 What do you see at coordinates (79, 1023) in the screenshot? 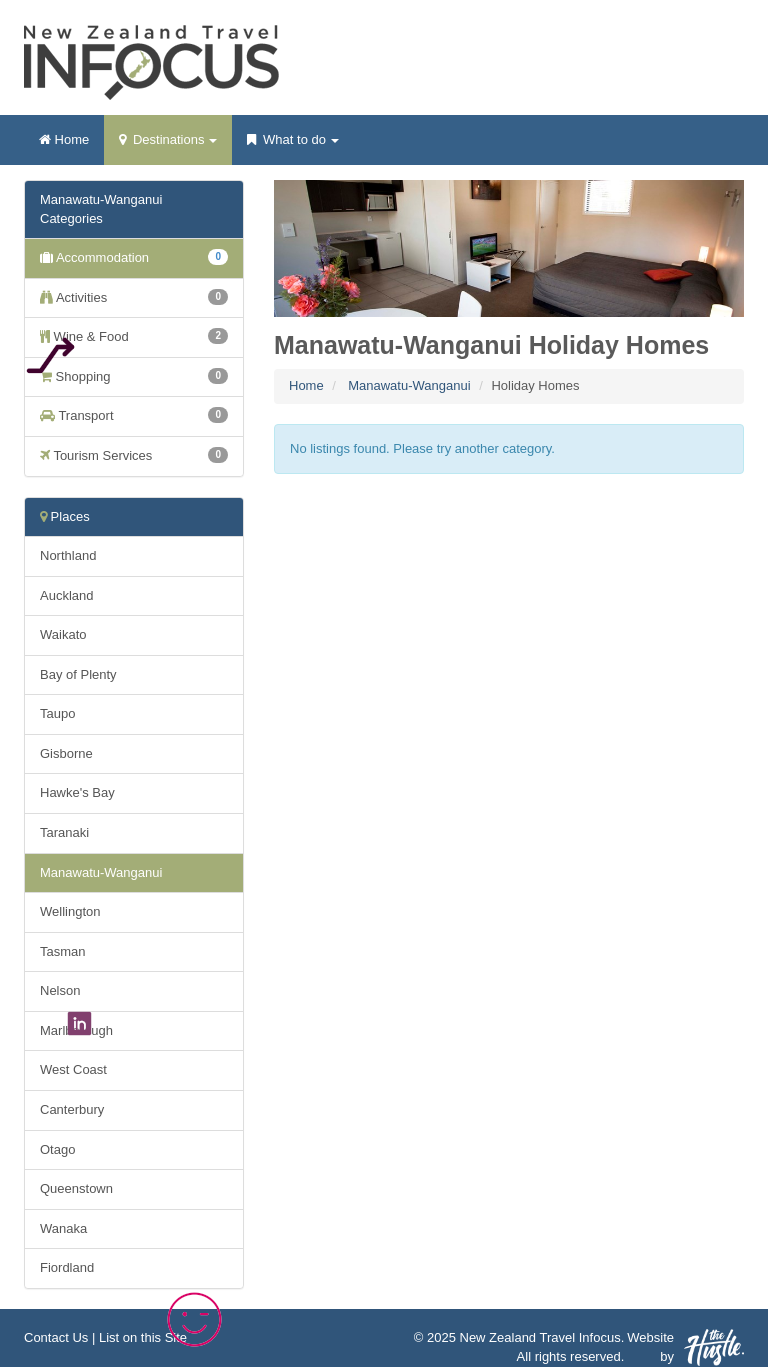
I see `open LinkedIn profile or app` at bounding box center [79, 1023].